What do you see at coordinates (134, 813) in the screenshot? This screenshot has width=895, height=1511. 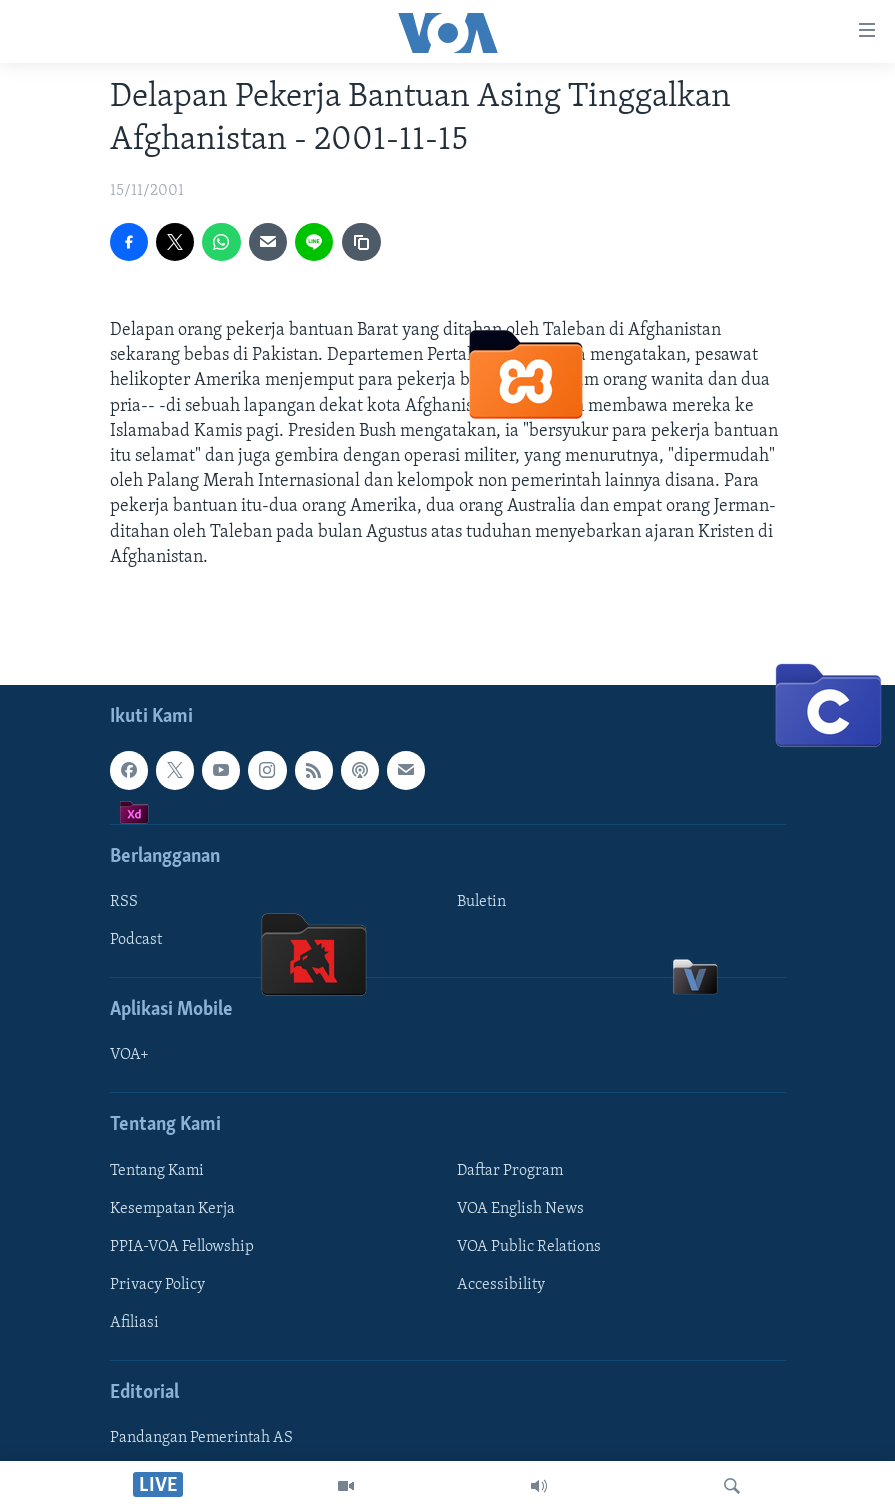 I see `open folder containing Adobe XD project files` at bounding box center [134, 813].